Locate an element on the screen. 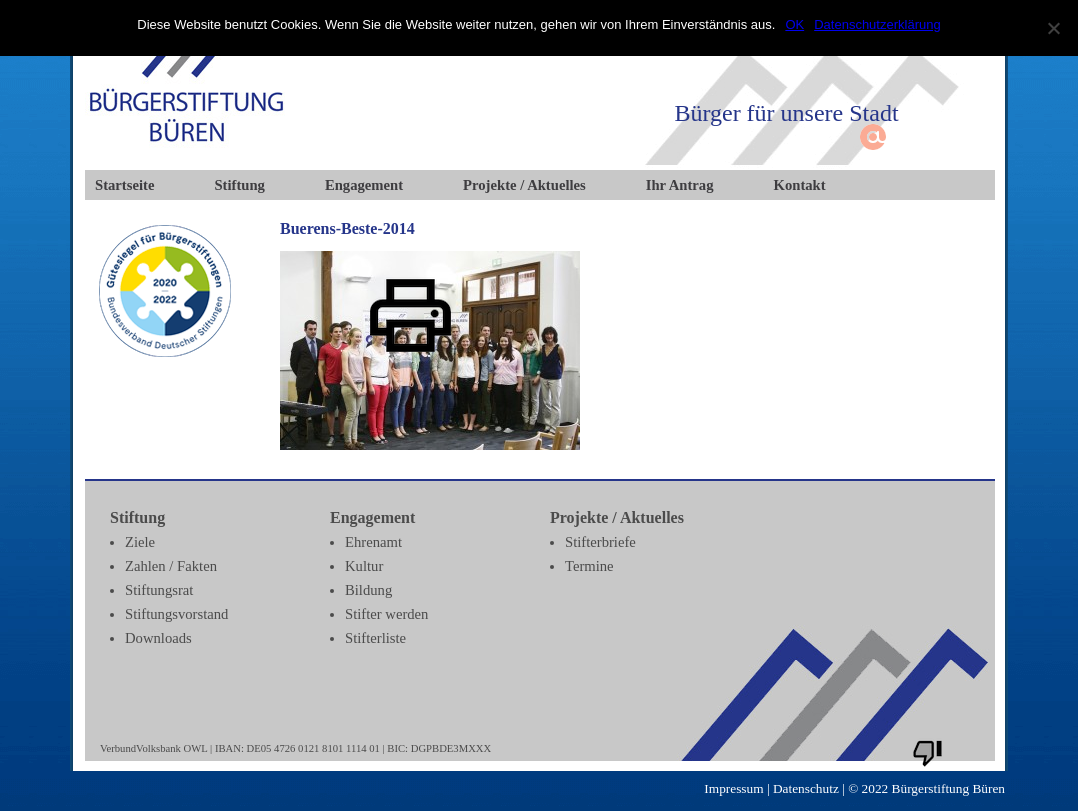 The height and width of the screenshot is (811, 1078). print this document is located at coordinates (410, 315).